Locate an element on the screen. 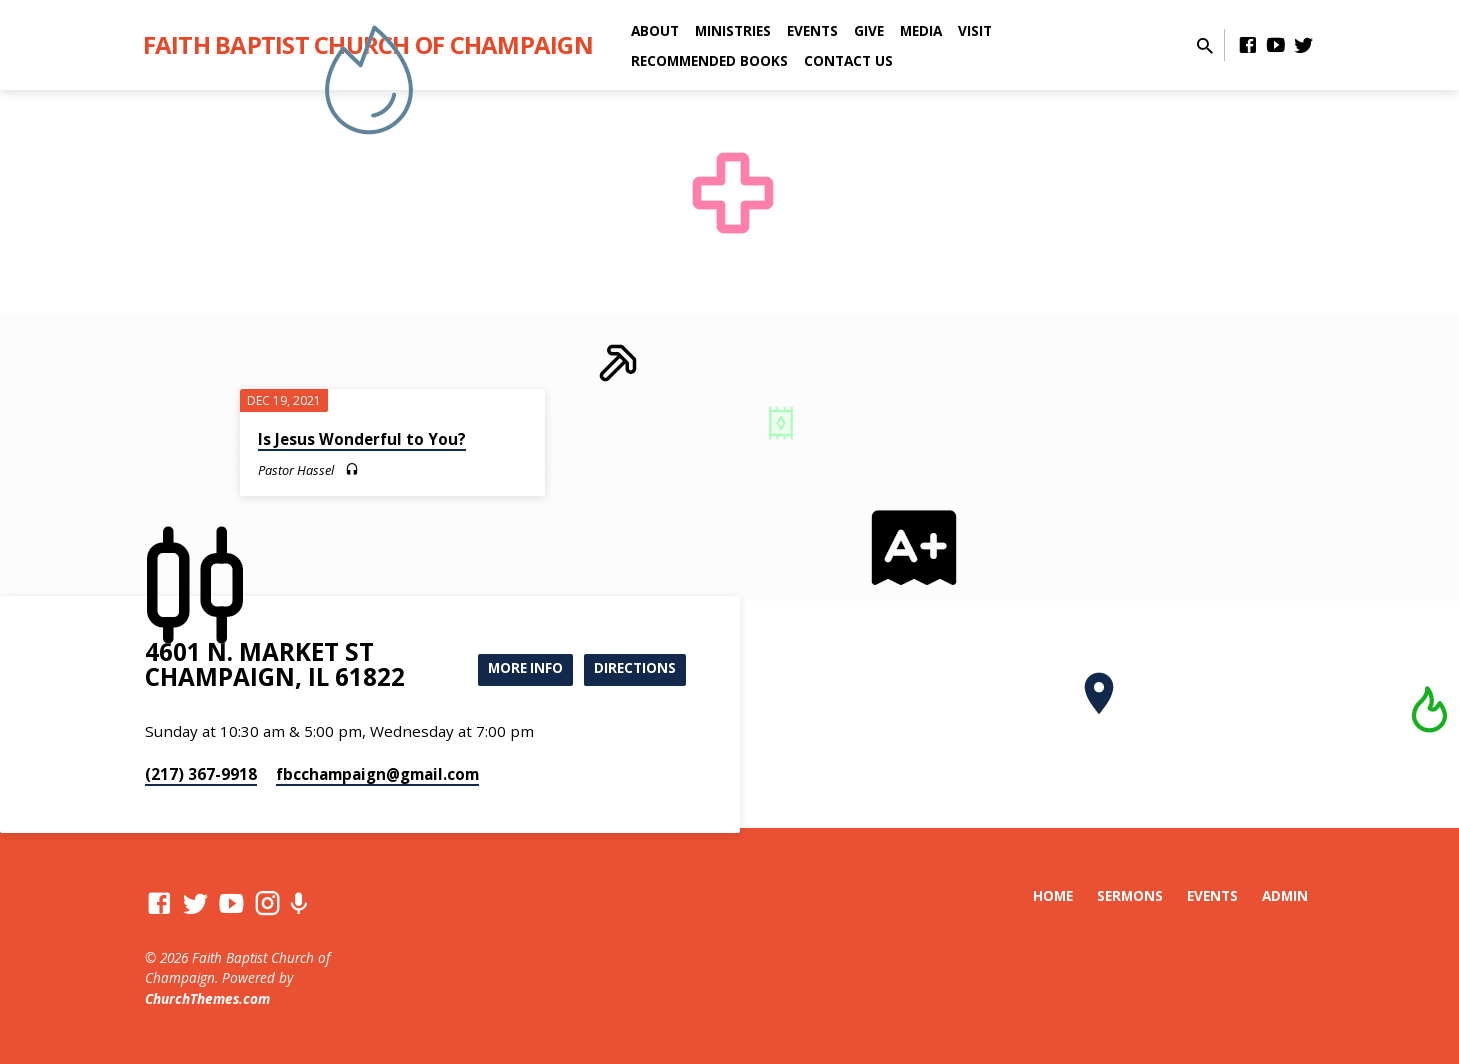 The image size is (1459, 1064). indicates trending or popular content is located at coordinates (369, 82).